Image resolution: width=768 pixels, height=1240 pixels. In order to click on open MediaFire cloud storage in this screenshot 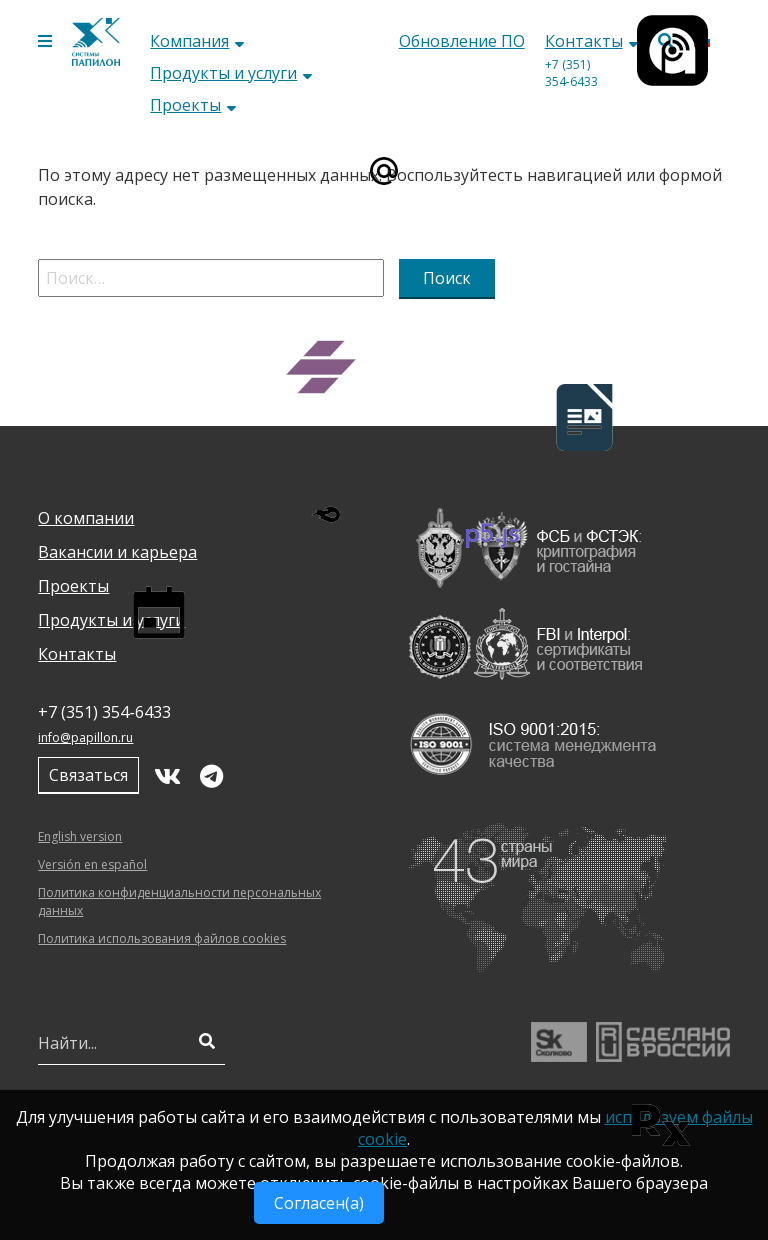, I will do `click(325, 514)`.